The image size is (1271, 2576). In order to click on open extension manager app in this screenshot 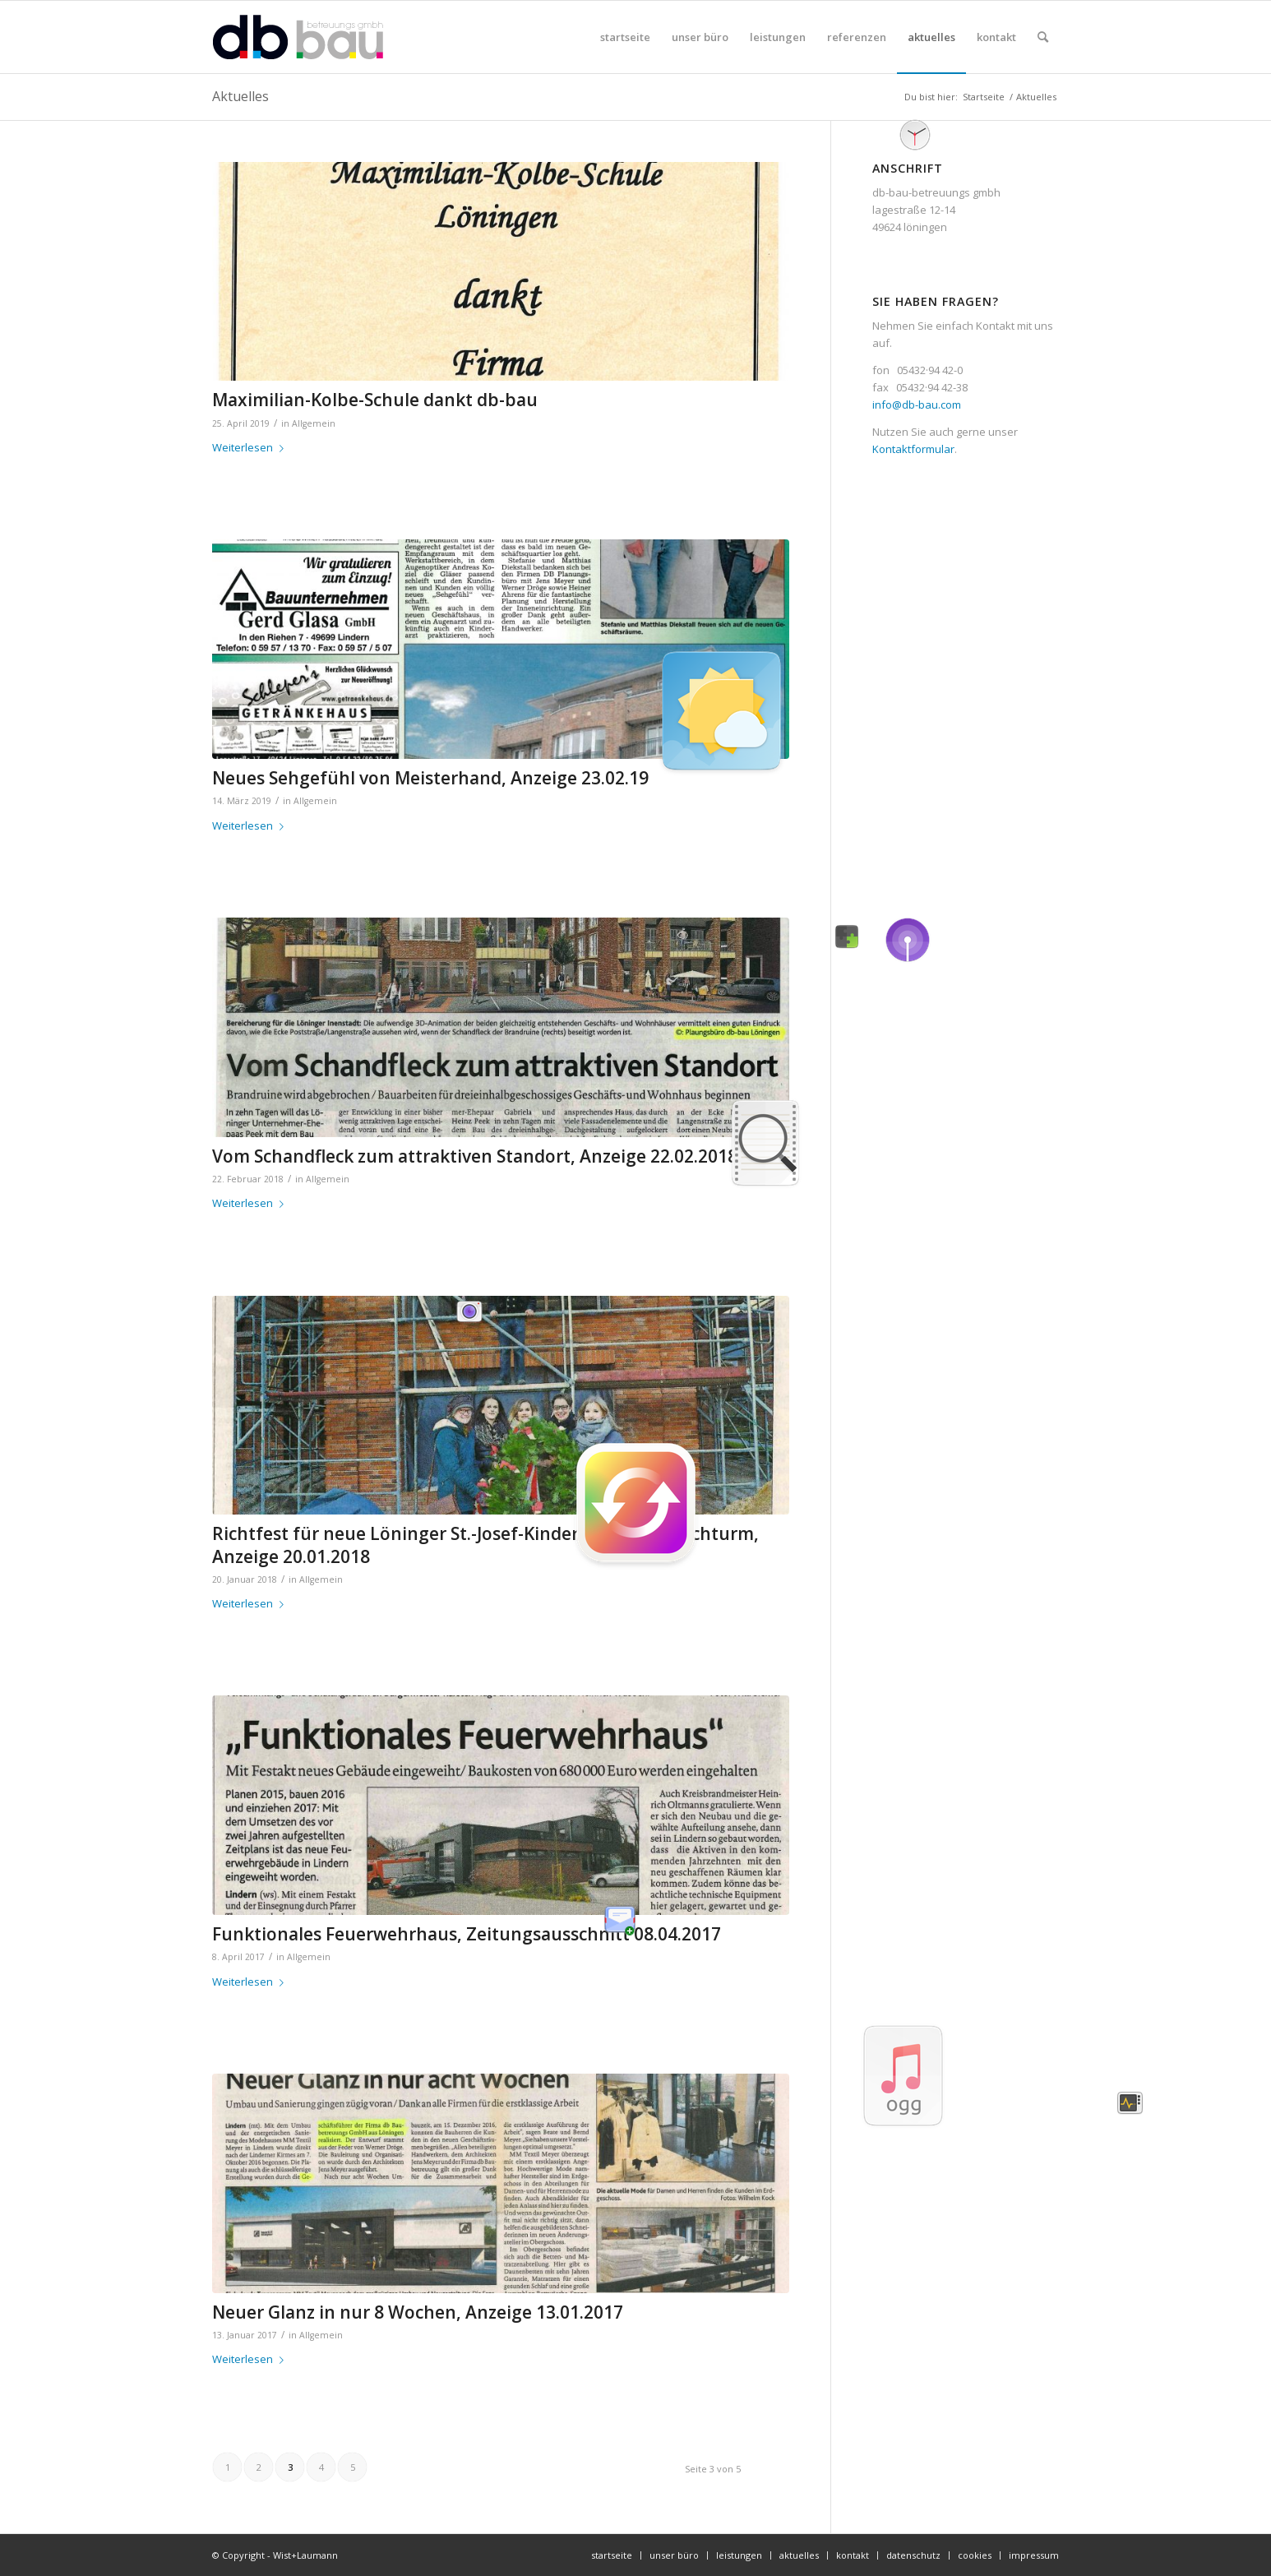, I will do `click(847, 937)`.